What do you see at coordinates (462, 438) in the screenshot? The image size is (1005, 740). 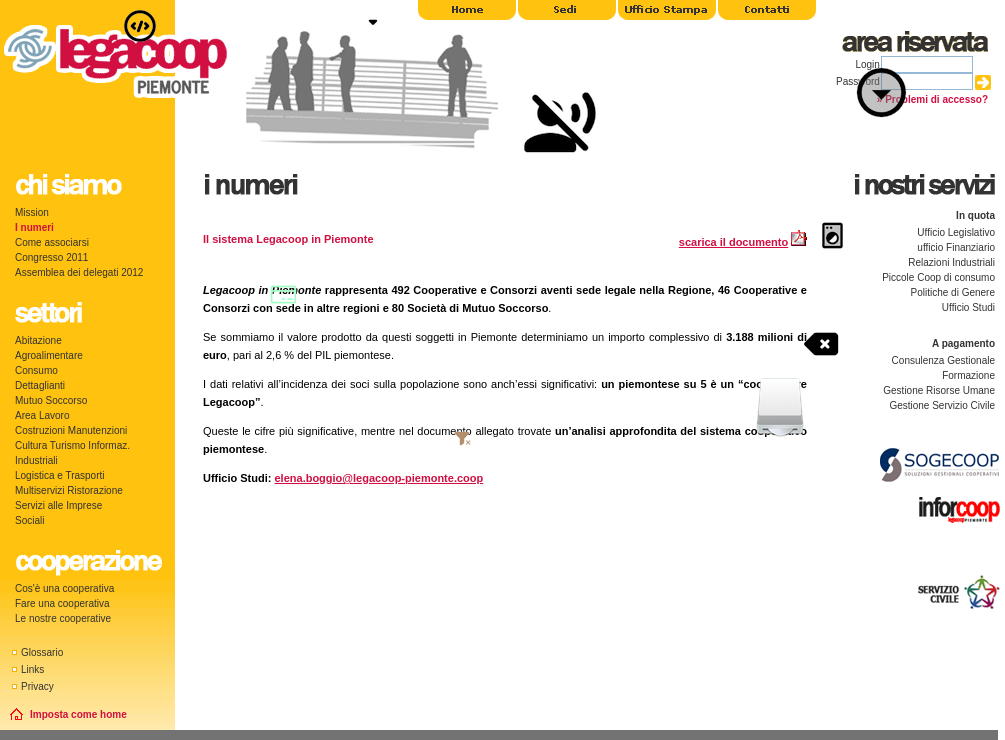 I see `clear all active filters` at bounding box center [462, 438].